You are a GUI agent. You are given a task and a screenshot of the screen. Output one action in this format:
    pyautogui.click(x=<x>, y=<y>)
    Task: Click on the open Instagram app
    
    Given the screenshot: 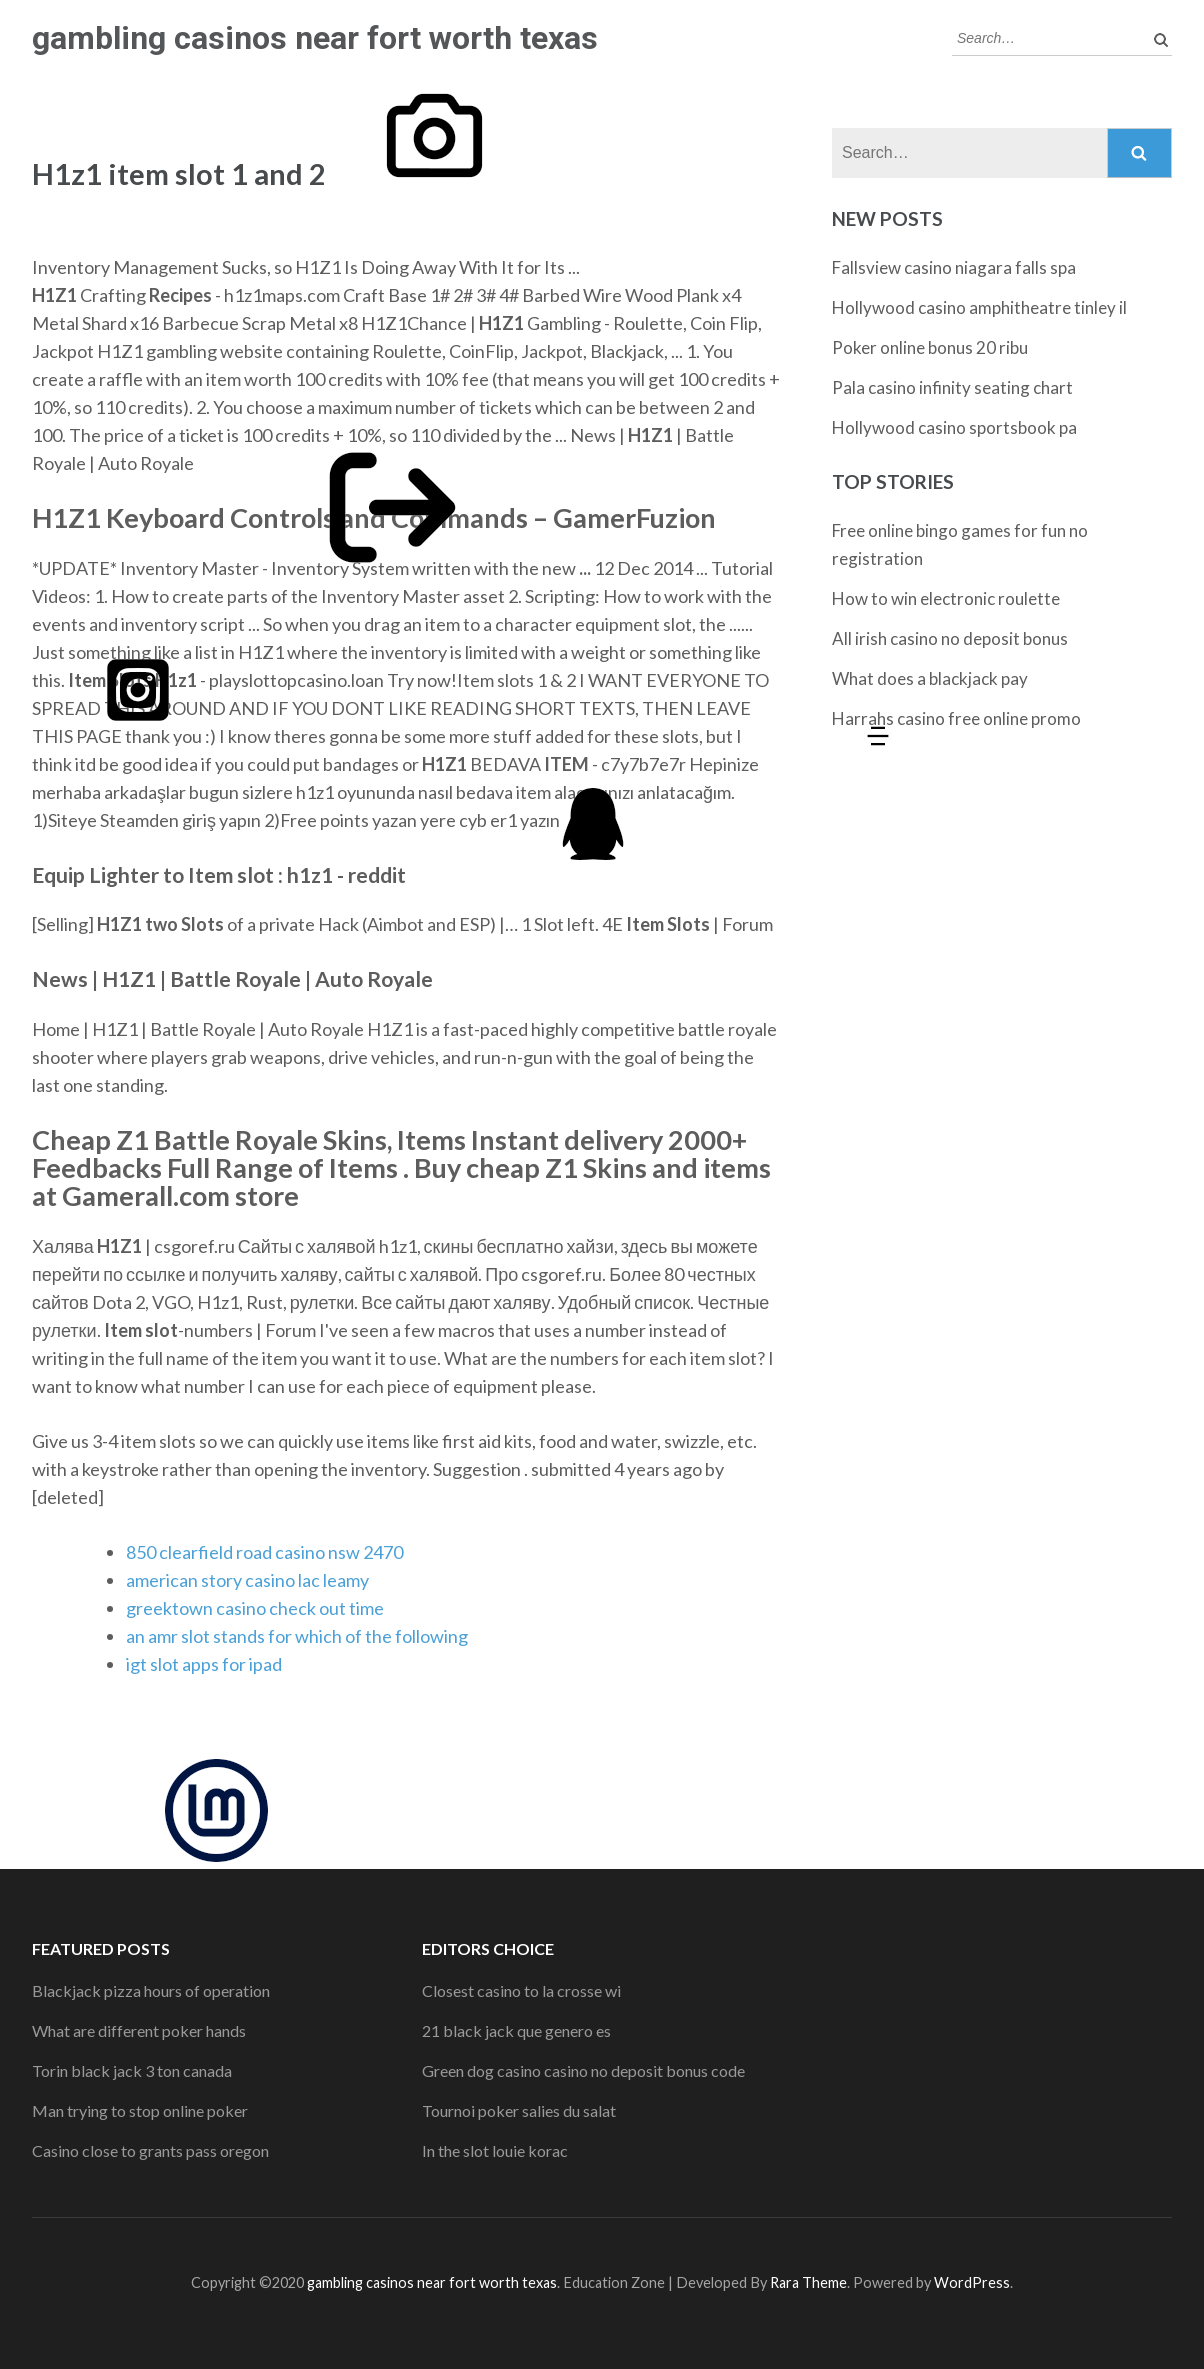 What is the action you would take?
    pyautogui.click(x=138, y=690)
    